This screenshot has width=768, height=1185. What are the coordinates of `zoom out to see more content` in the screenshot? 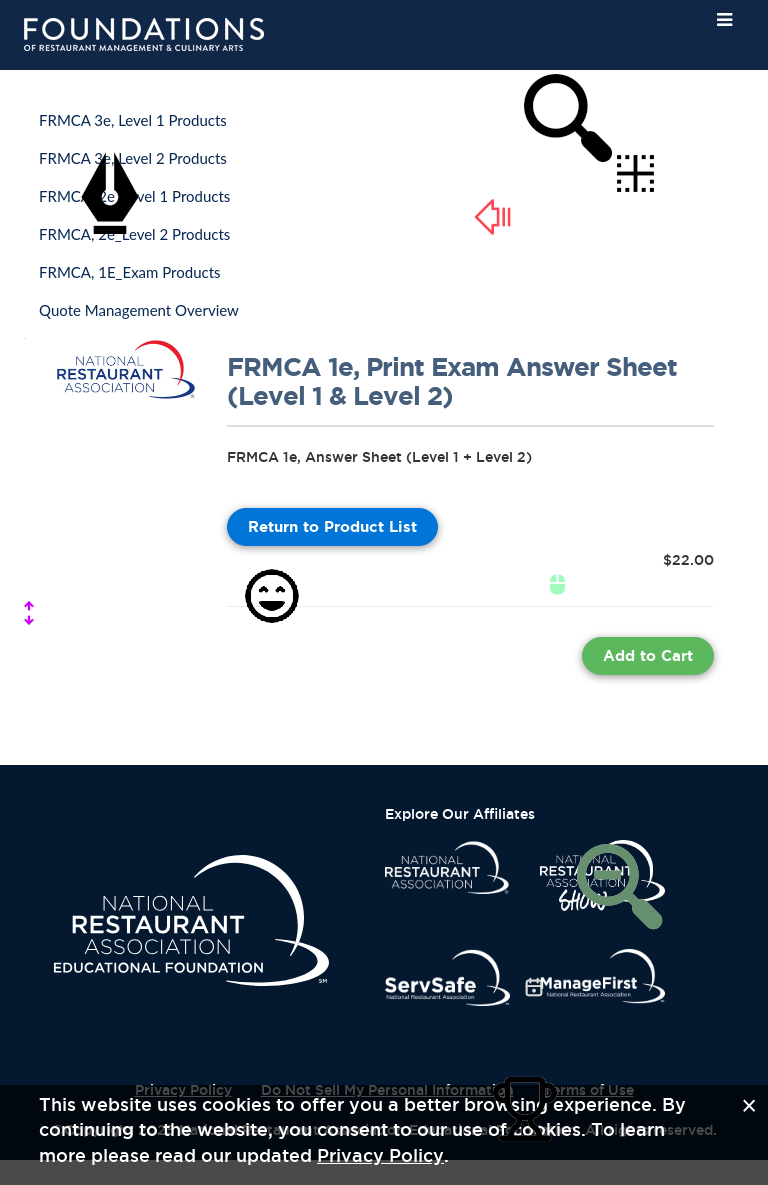 It's located at (621, 888).